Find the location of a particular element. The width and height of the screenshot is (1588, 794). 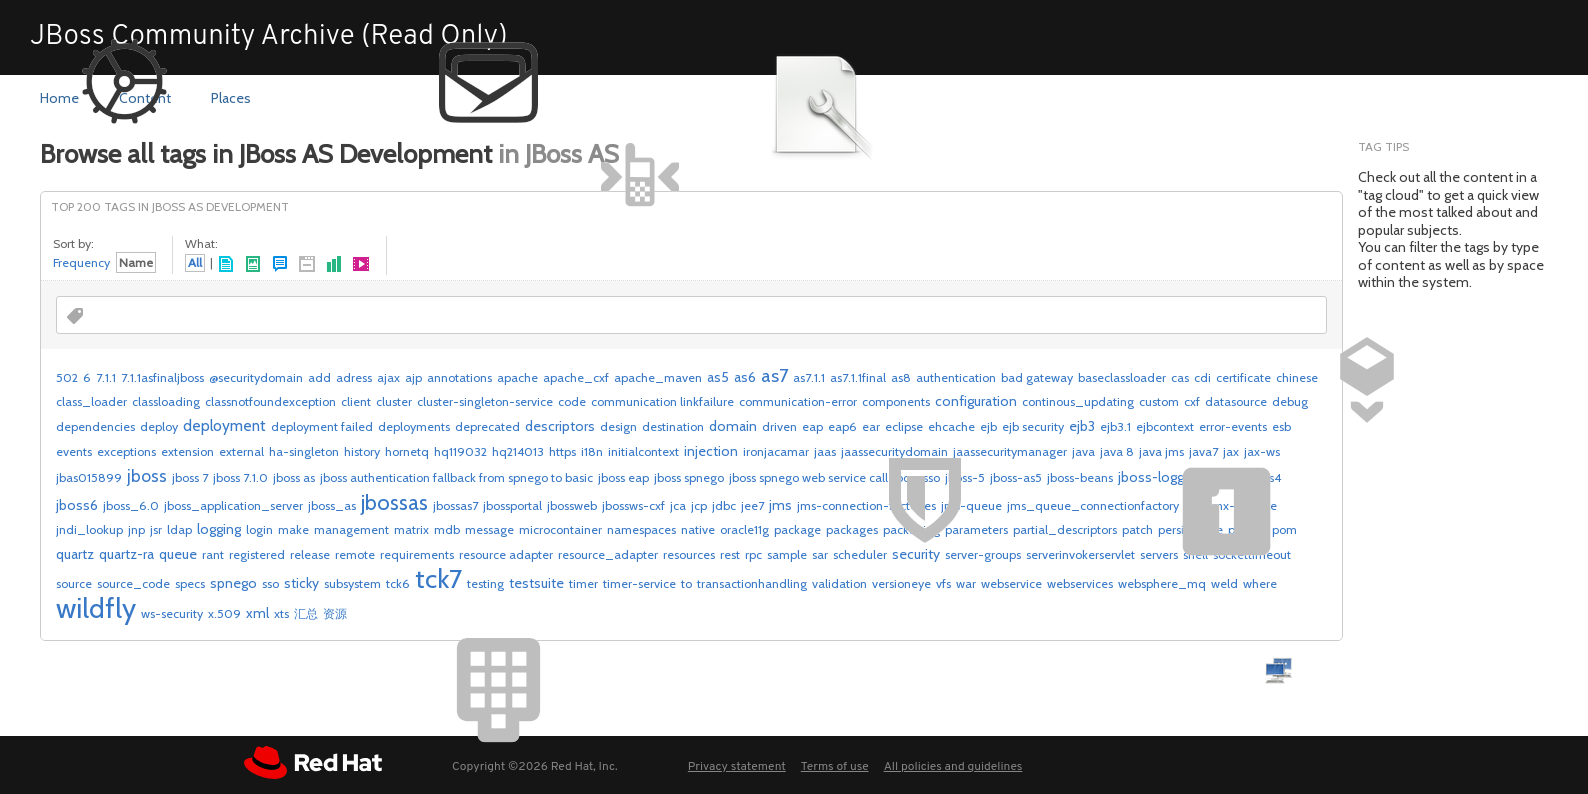

insert an object or 3D element into the document is located at coordinates (1367, 380).